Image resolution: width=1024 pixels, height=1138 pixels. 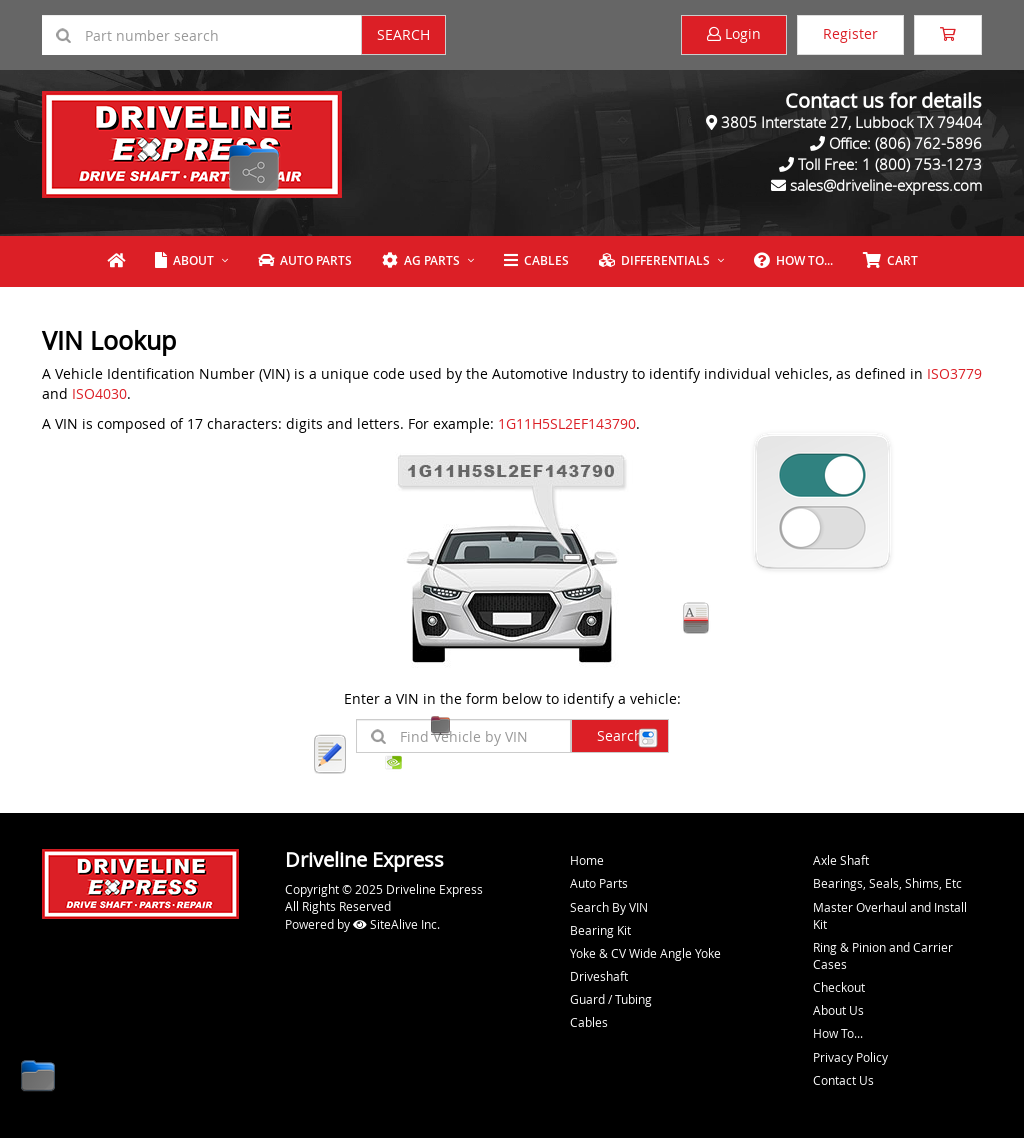 What do you see at coordinates (254, 168) in the screenshot?
I see `open your public shared folder` at bounding box center [254, 168].